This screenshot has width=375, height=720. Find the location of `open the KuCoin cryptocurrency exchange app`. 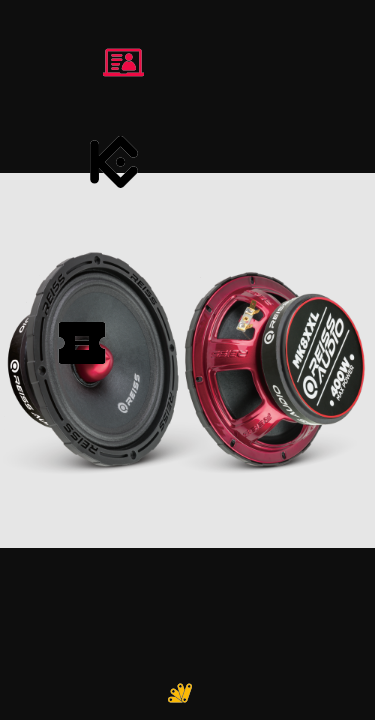

open the KuCoin cryptocurrency exchange app is located at coordinates (114, 162).